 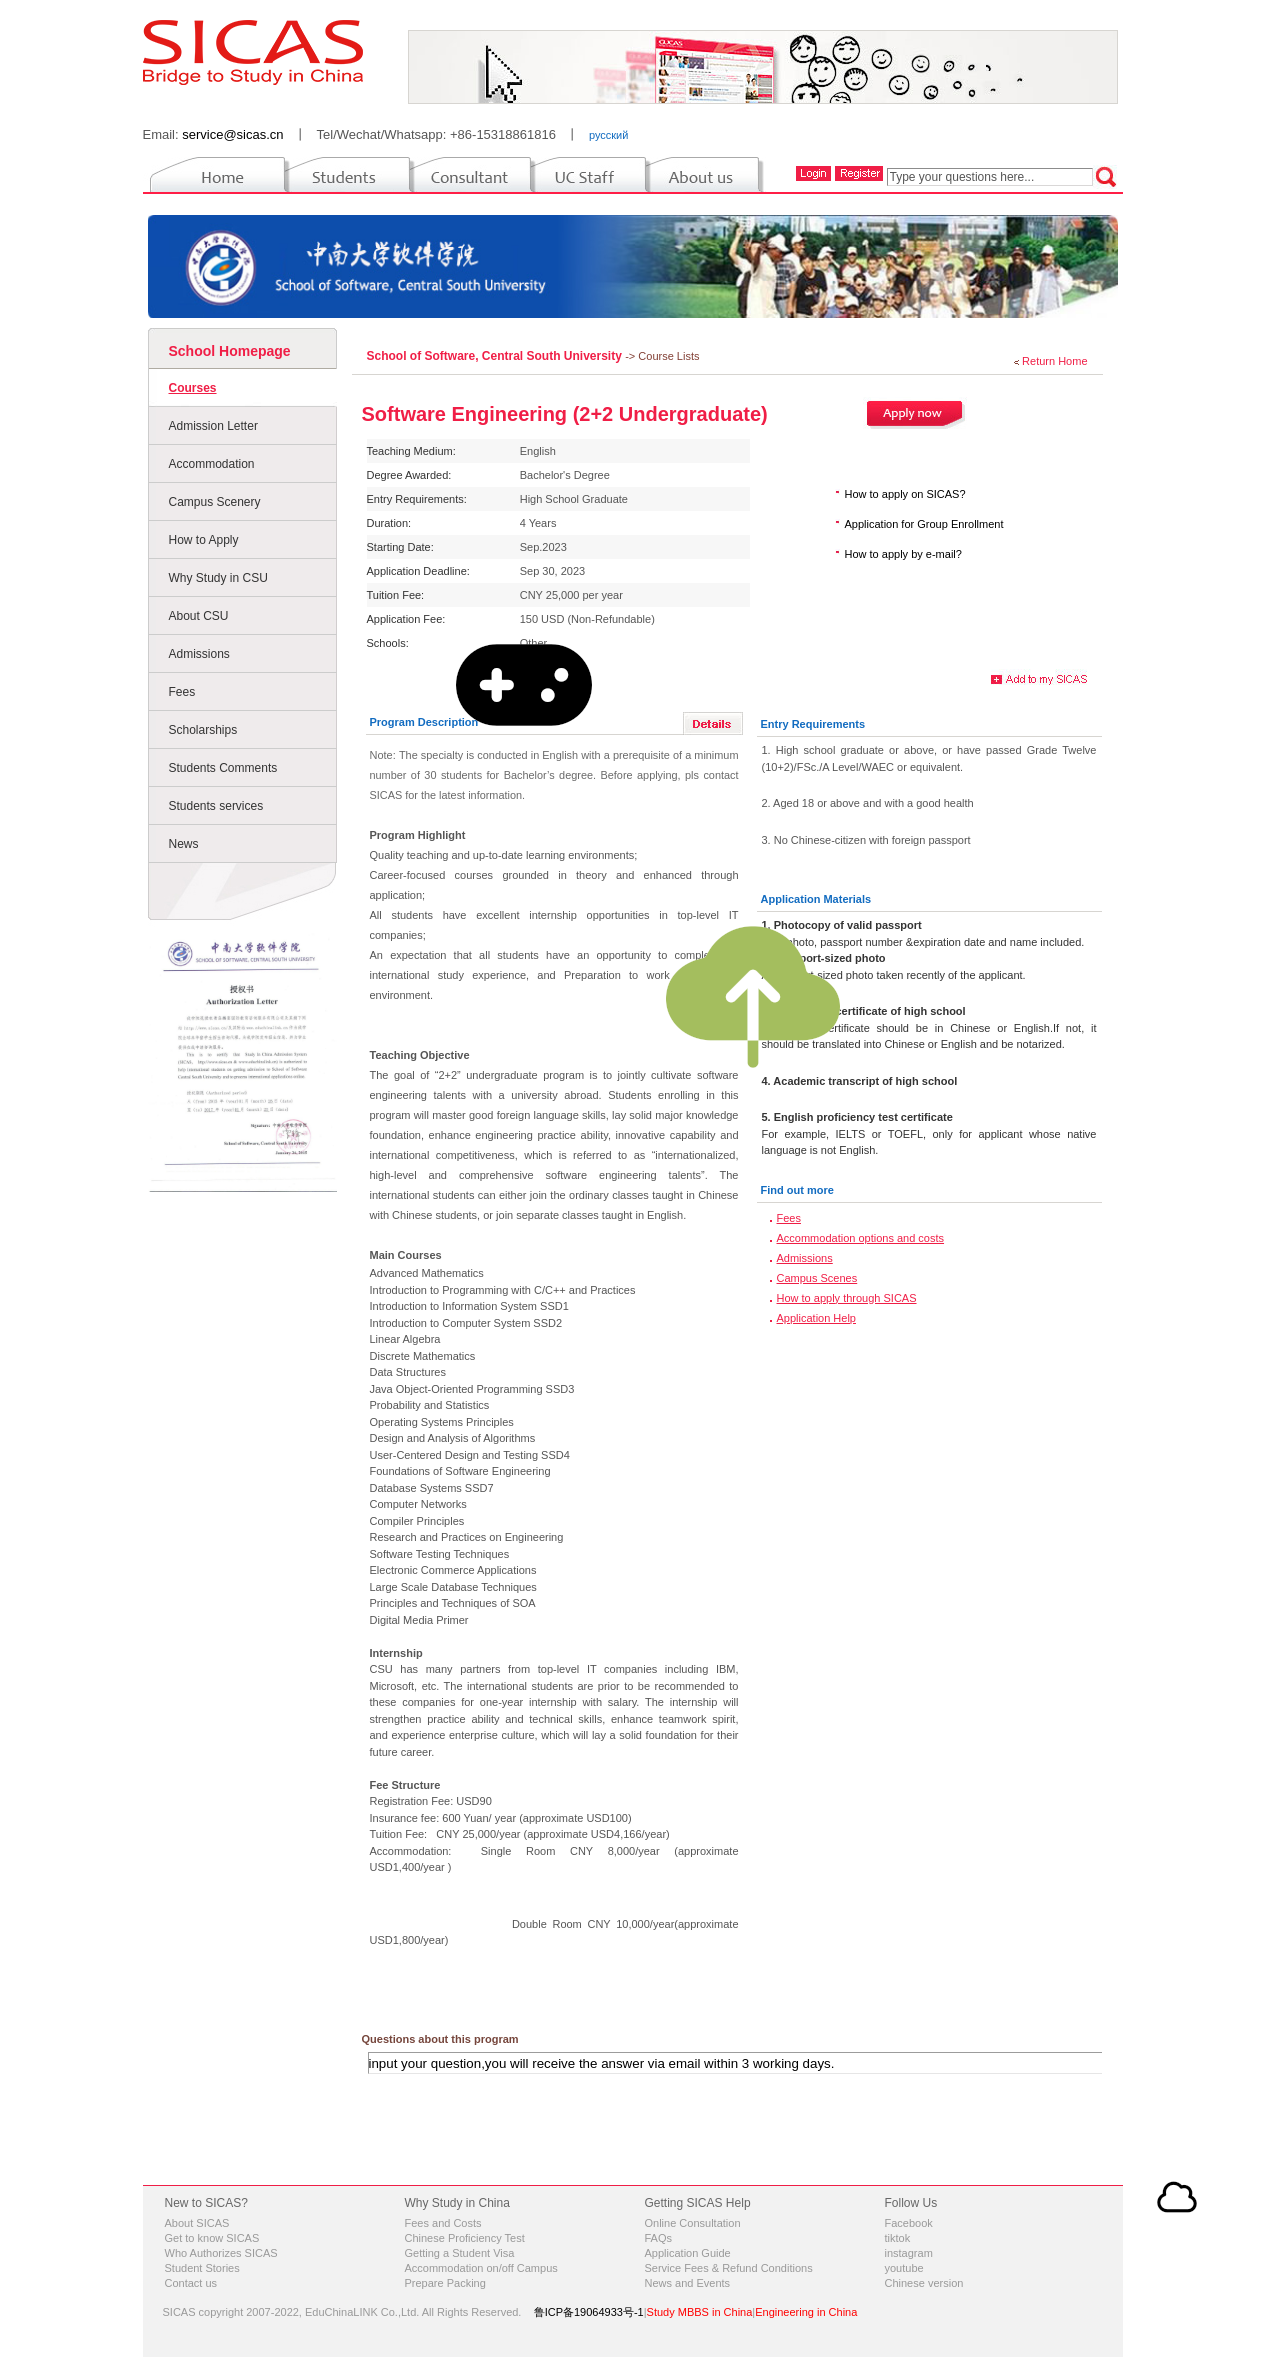 I want to click on access cloud storage, so click(x=1177, y=2197).